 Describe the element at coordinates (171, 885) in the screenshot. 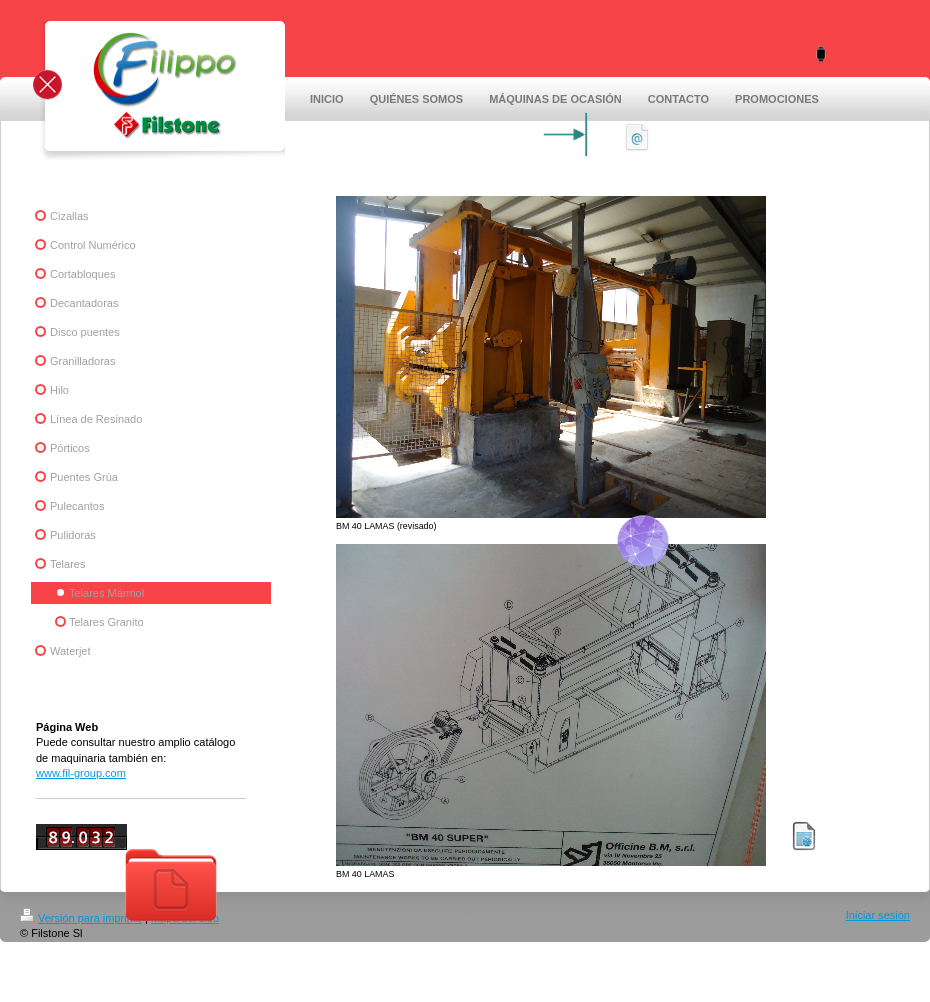

I see `open your documents folder` at that location.